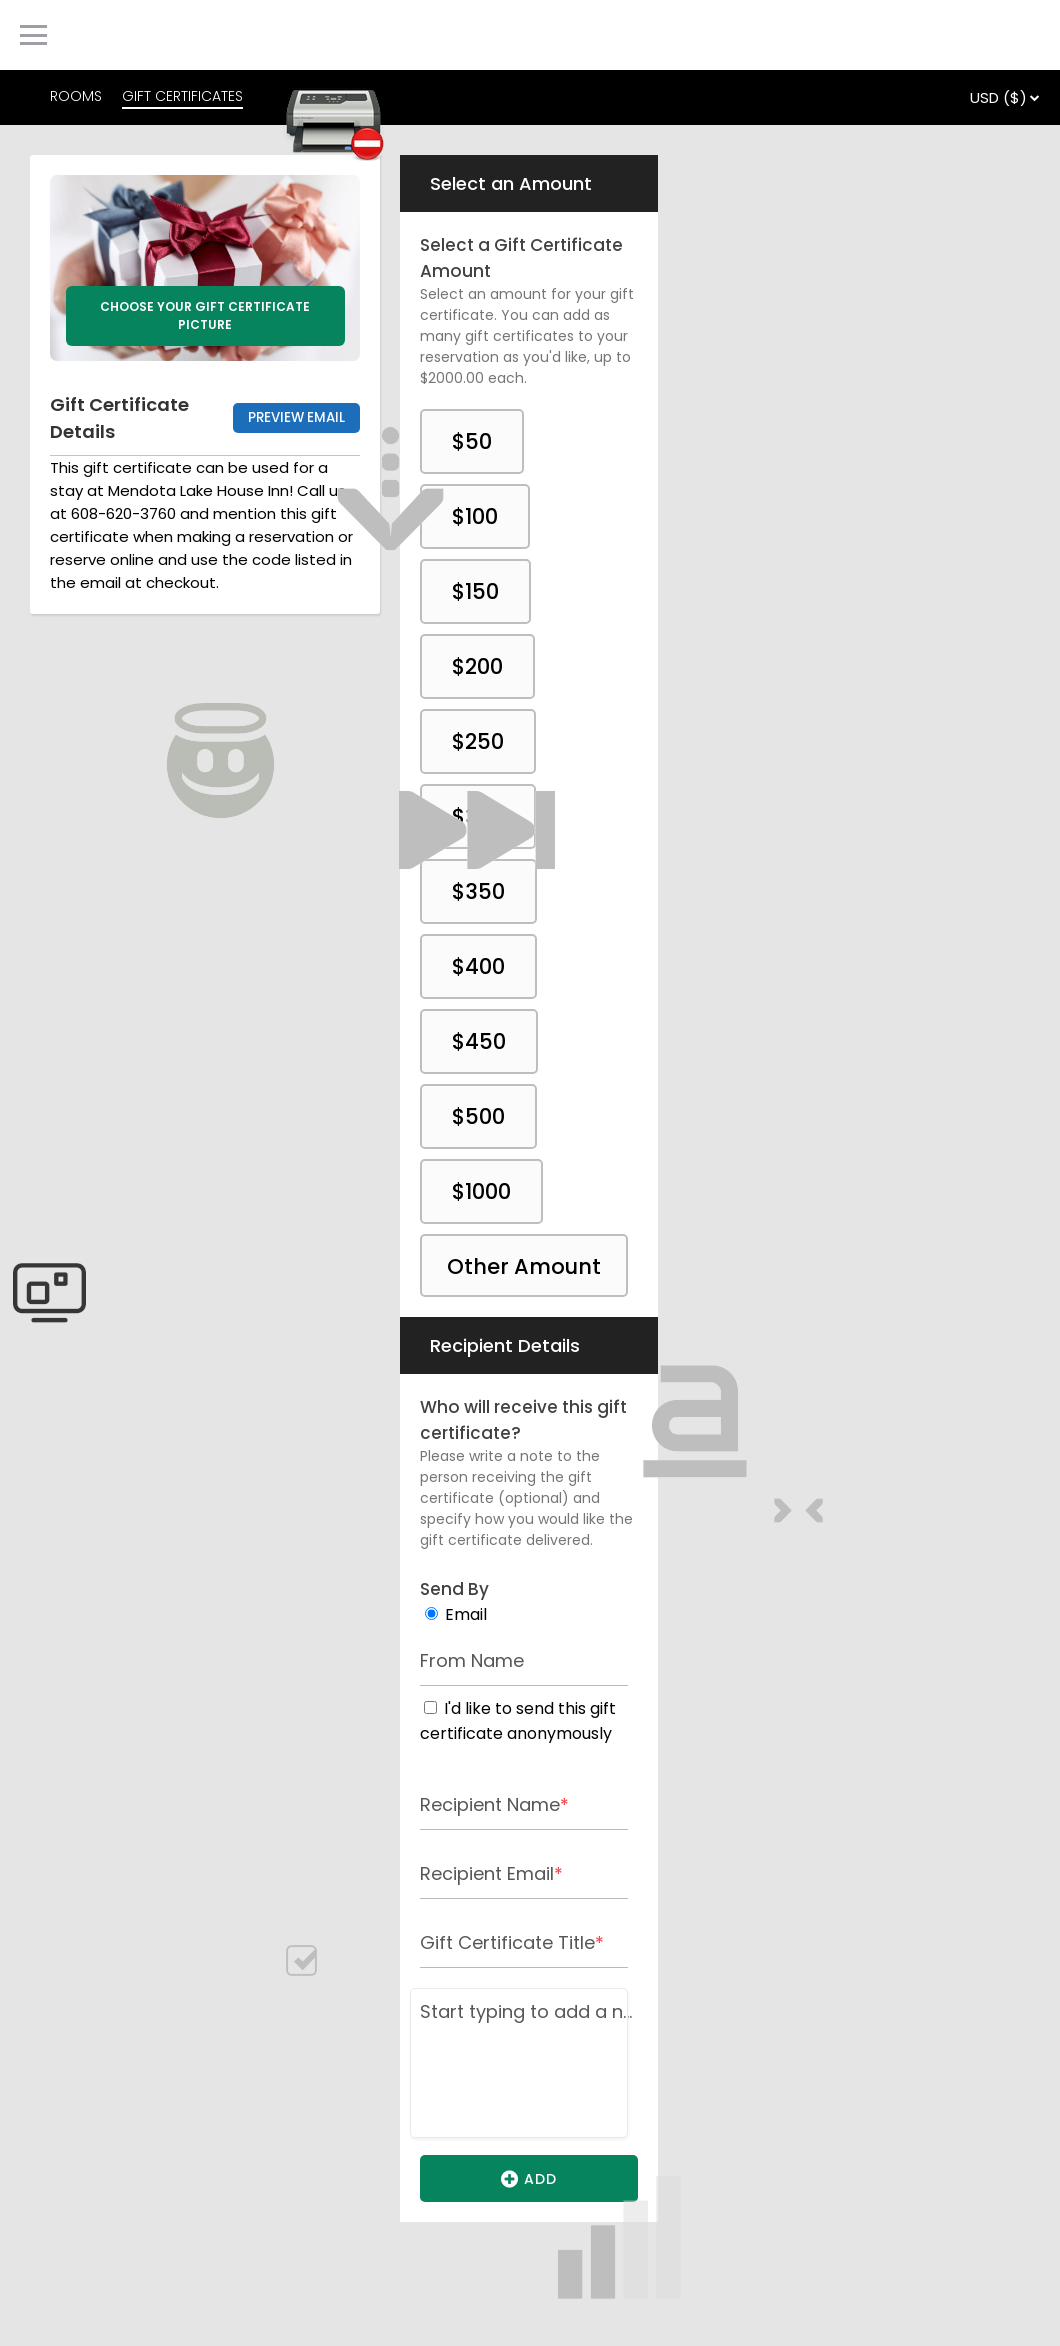  I want to click on select content between two points, so click(798, 1510).